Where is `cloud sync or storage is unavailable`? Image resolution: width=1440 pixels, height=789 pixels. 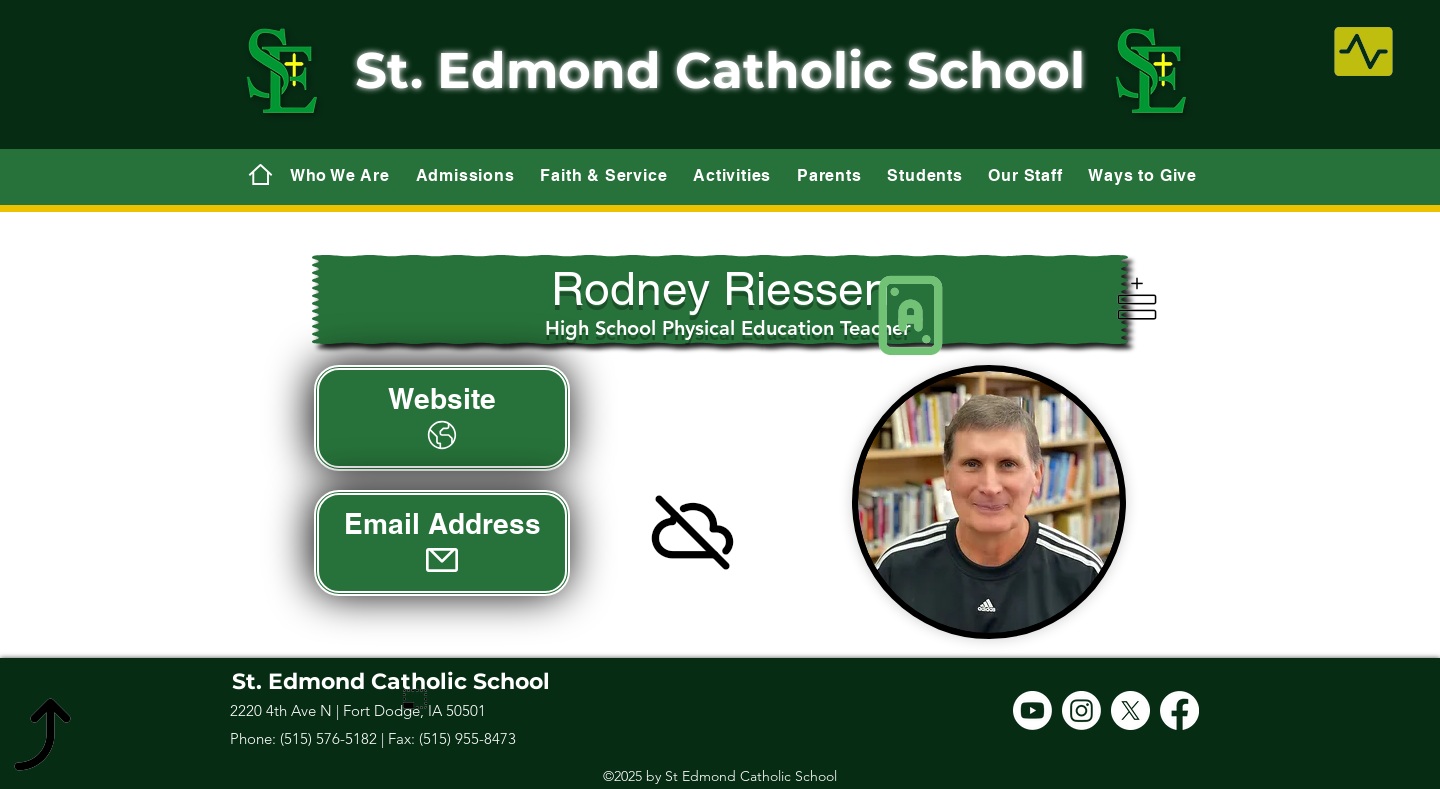 cloud sync or storage is unavailable is located at coordinates (692, 532).